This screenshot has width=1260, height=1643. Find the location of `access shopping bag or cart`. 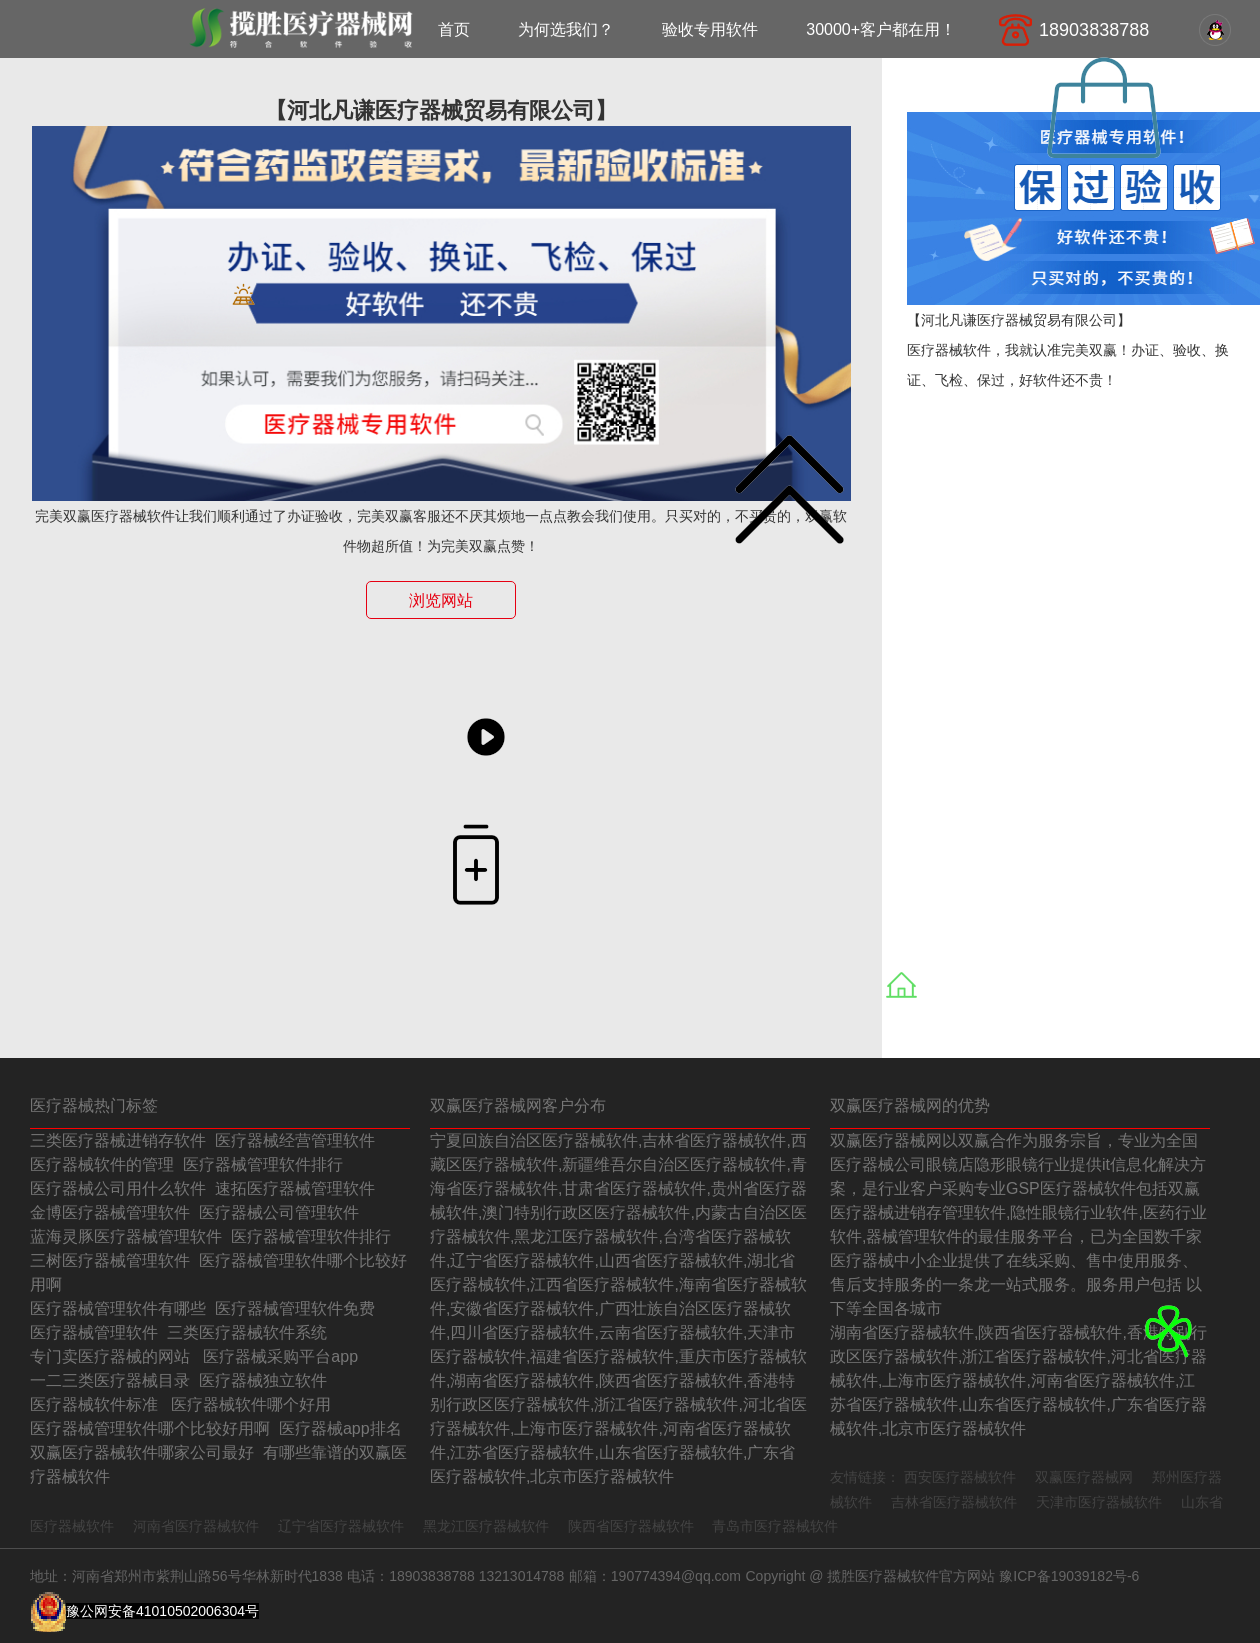

access shopping bag or cart is located at coordinates (1104, 114).